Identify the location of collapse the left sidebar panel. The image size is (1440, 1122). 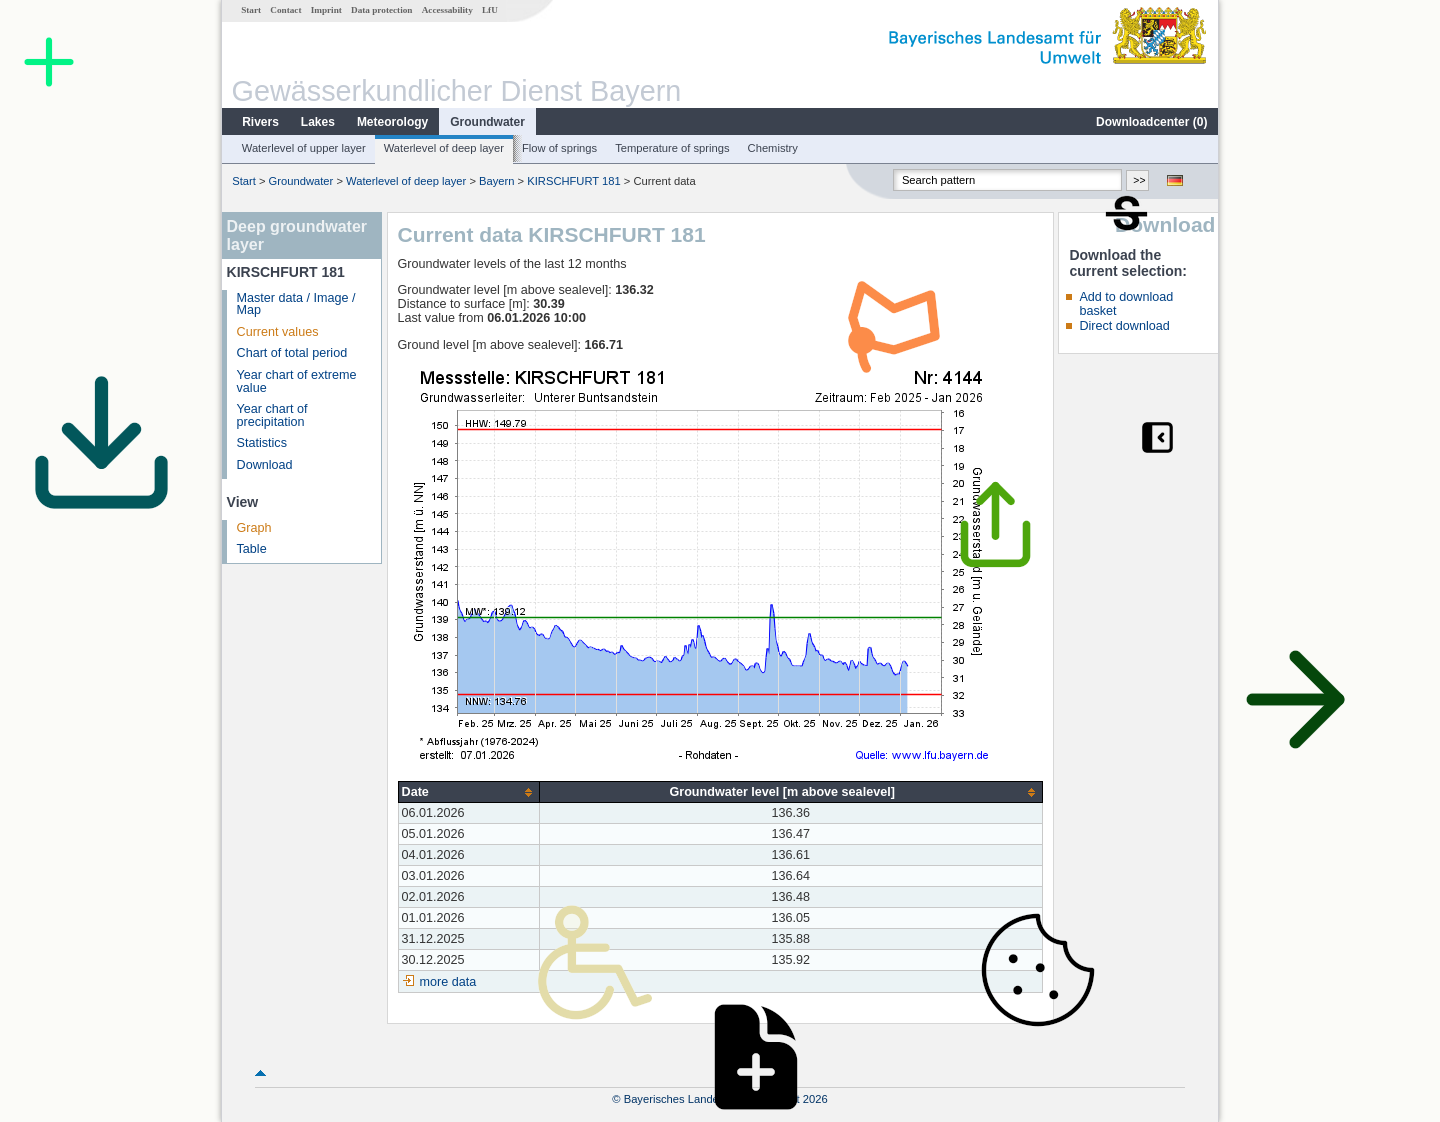
(1157, 437).